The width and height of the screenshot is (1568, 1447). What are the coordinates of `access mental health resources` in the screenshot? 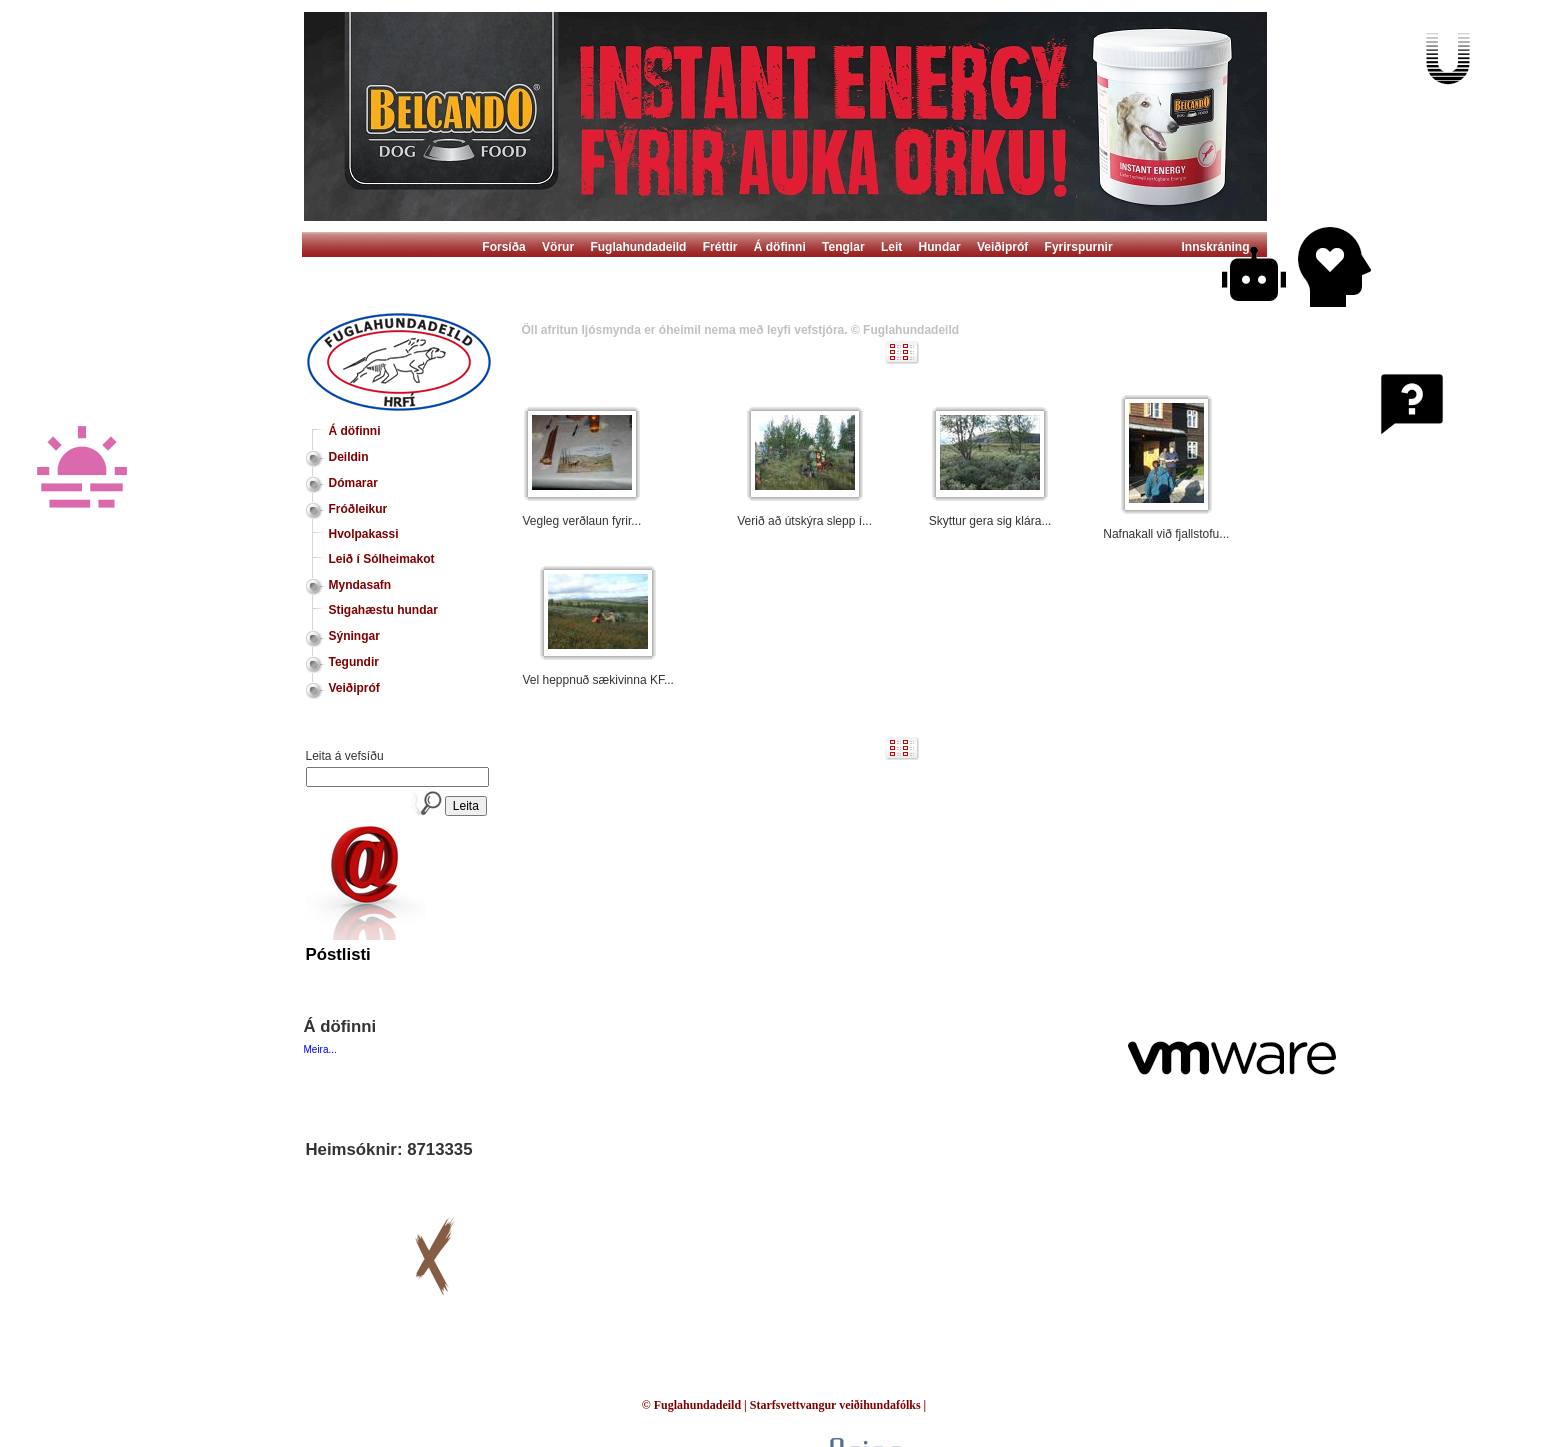 It's located at (1334, 267).